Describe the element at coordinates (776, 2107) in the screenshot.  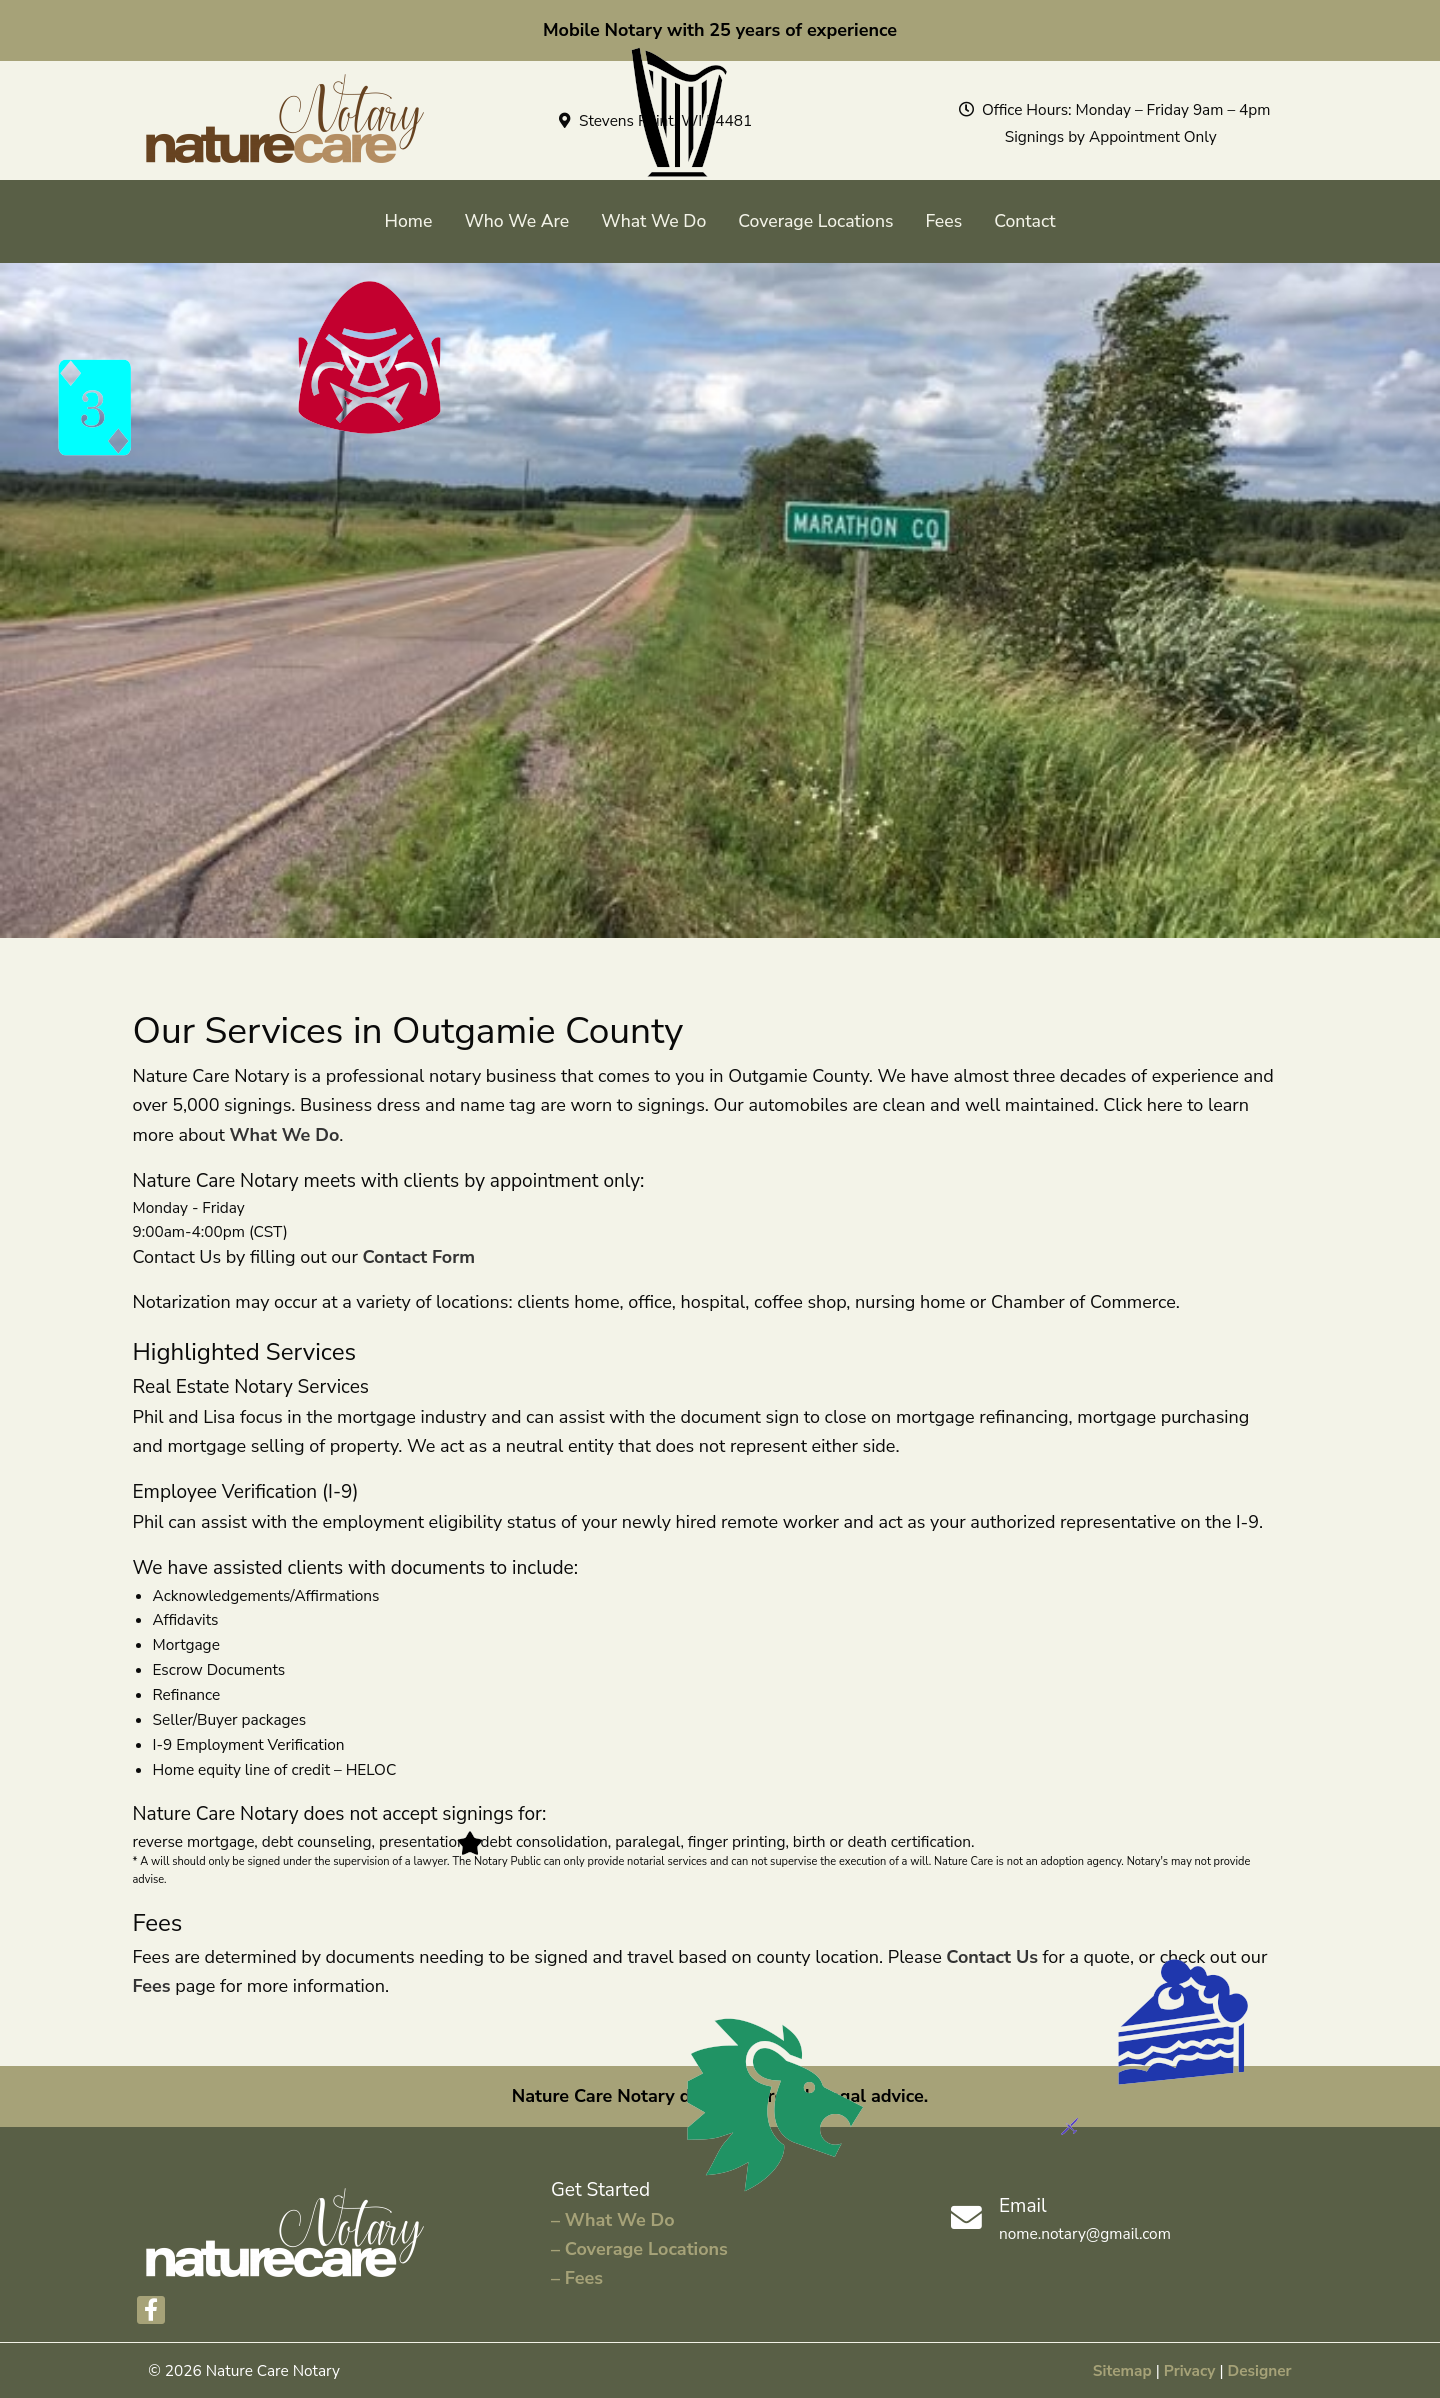
I see `represents a lion character or avatar in a game` at that location.